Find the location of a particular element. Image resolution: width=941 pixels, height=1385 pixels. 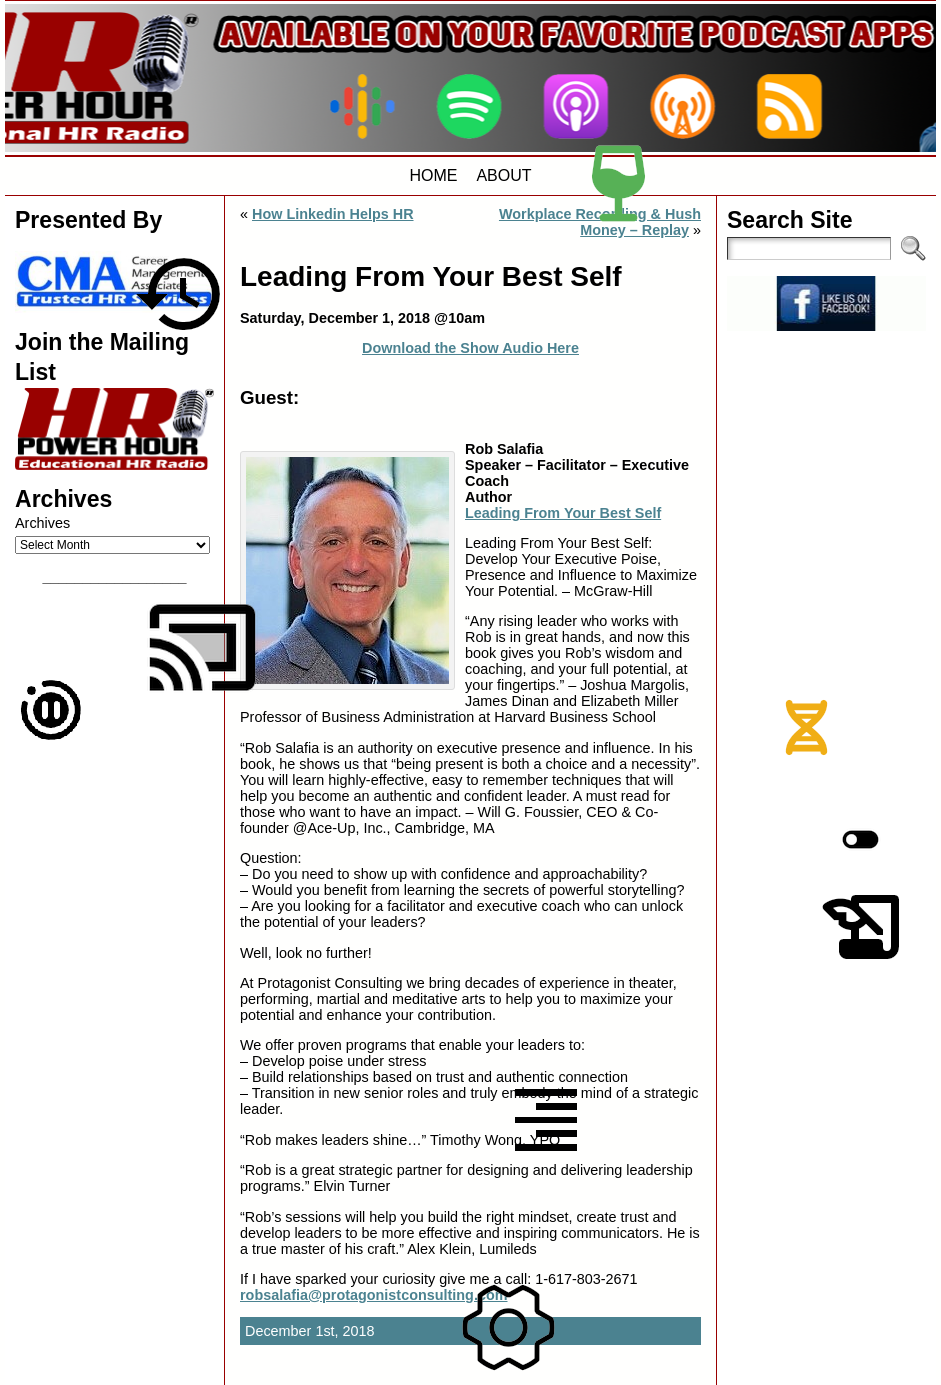

indicates a full drink or beverage status is located at coordinates (618, 183).